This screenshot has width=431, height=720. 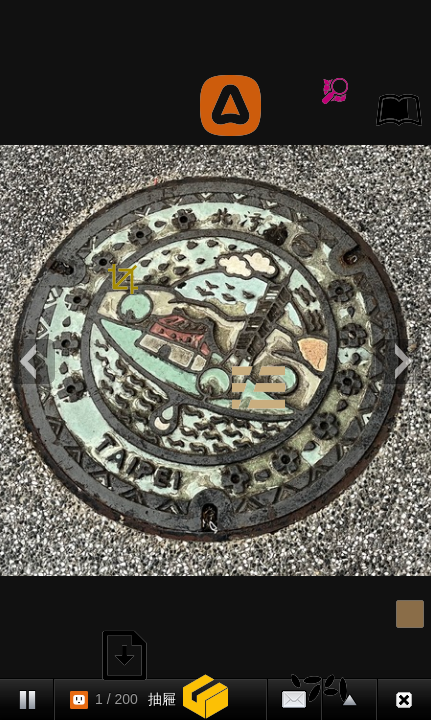 What do you see at coordinates (230, 105) in the screenshot?
I see `AdonisJS framework logo` at bounding box center [230, 105].